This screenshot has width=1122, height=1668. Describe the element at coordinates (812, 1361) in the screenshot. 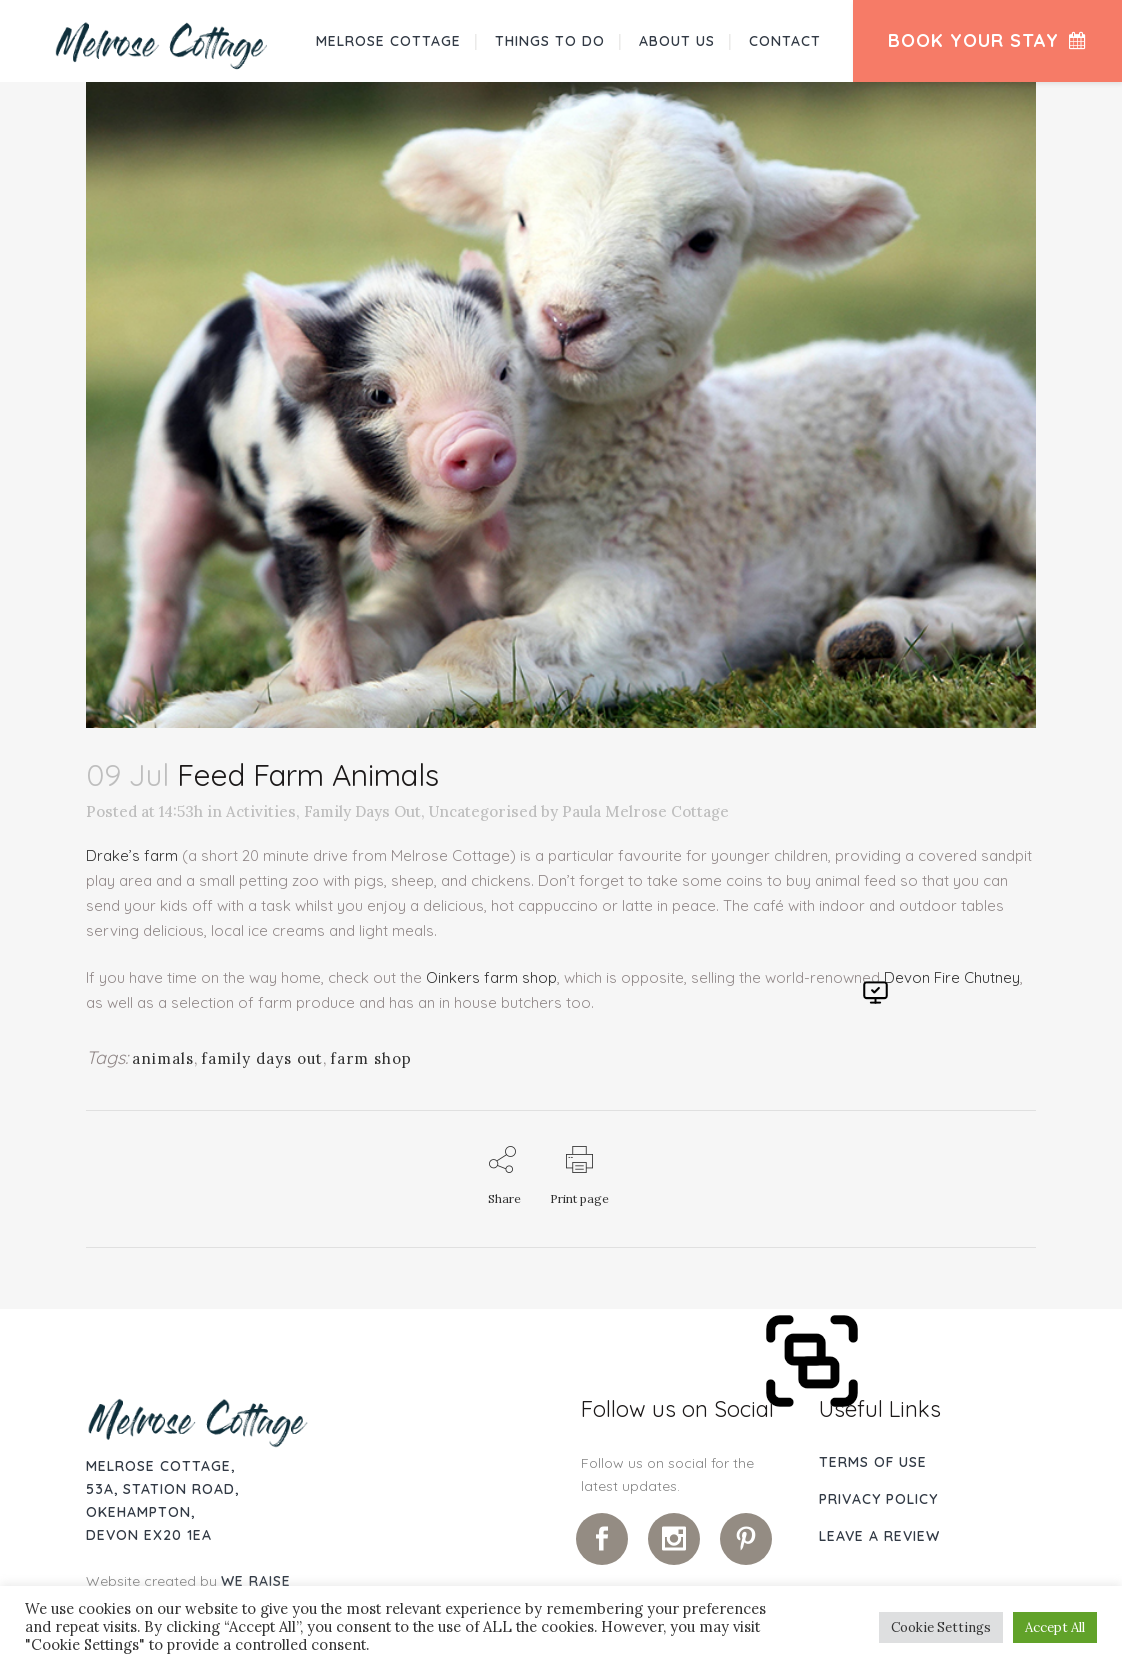

I see `group selected objects together` at that location.